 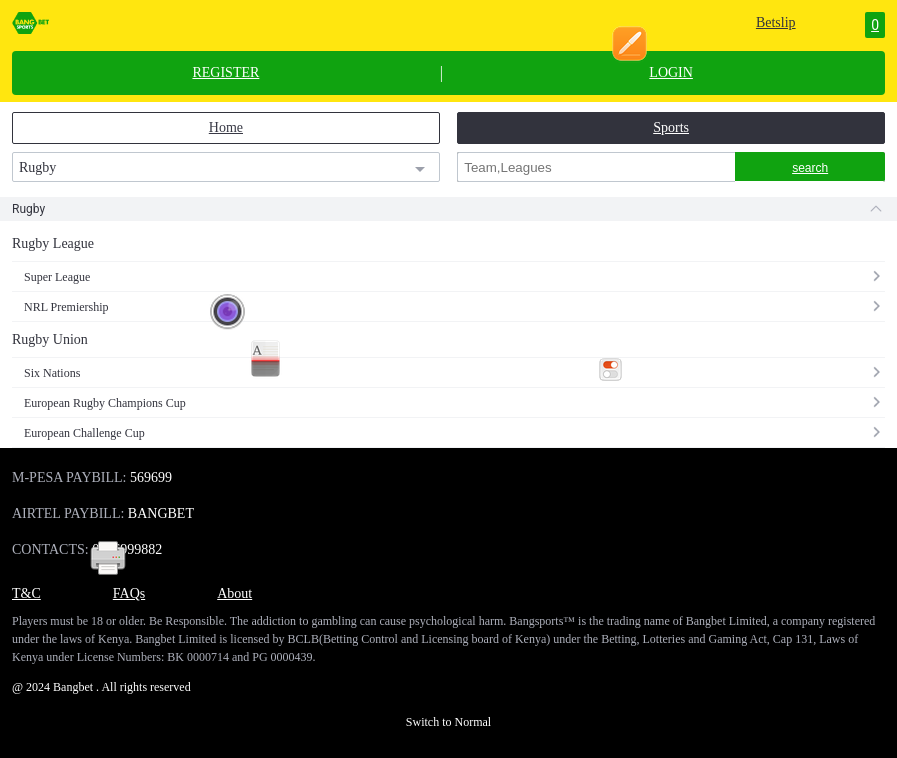 What do you see at coordinates (108, 558) in the screenshot?
I see `print the current document` at bounding box center [108, 558].